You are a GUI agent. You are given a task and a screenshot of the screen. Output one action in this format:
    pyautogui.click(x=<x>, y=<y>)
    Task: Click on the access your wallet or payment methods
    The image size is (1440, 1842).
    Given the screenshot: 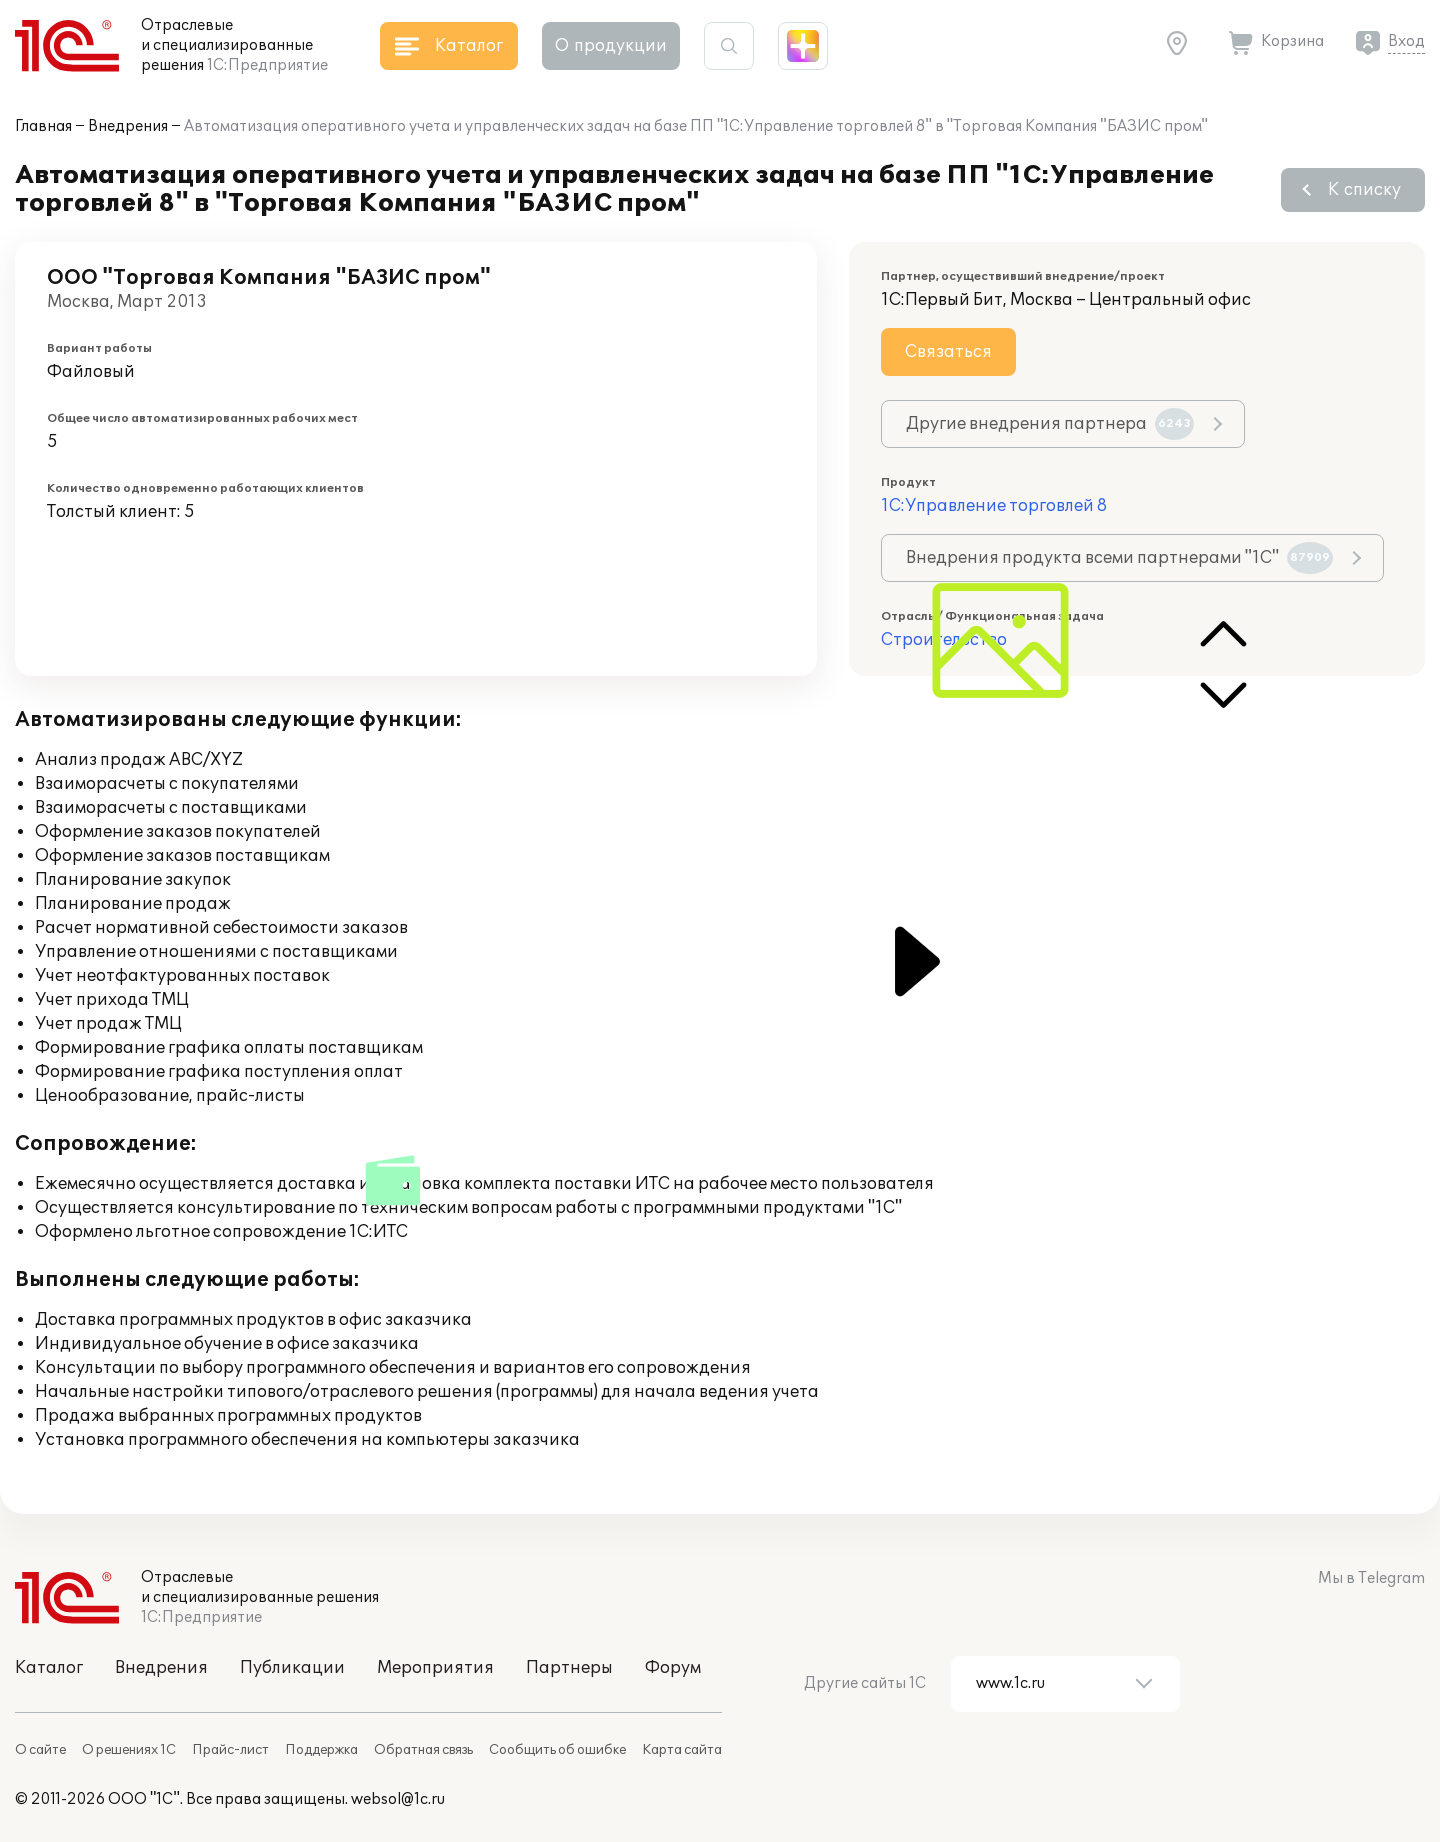 What is the action you would take?
    pyautogui.click(x=393, y=1182)
    